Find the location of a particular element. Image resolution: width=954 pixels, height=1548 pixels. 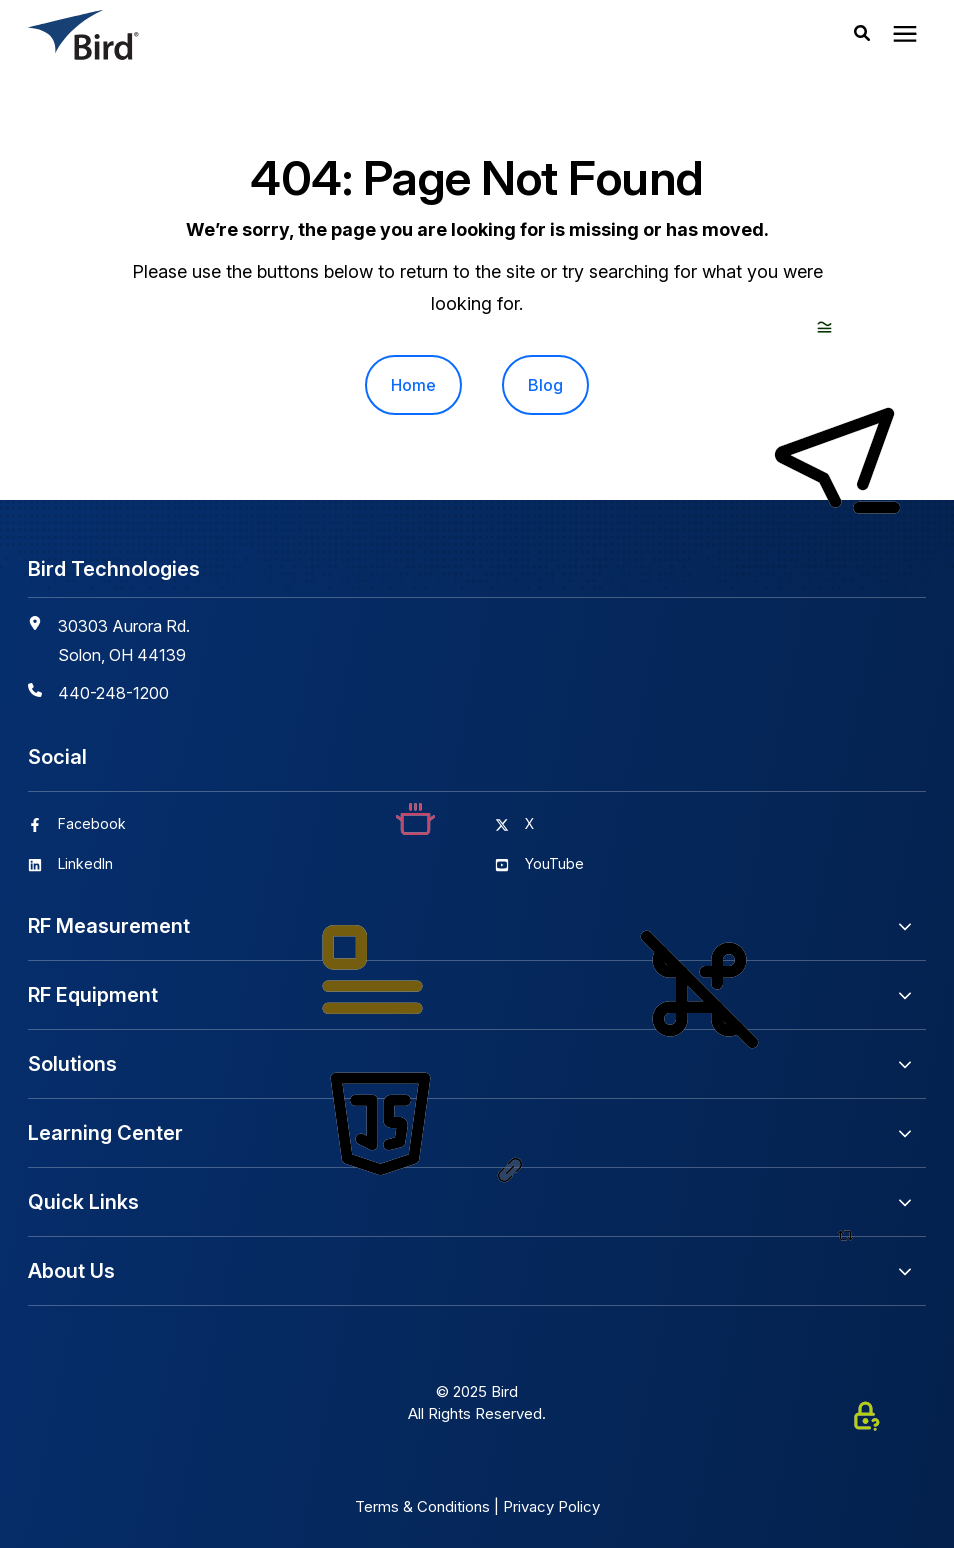

command key shortcut disabled is located at coordinates (699, 989).